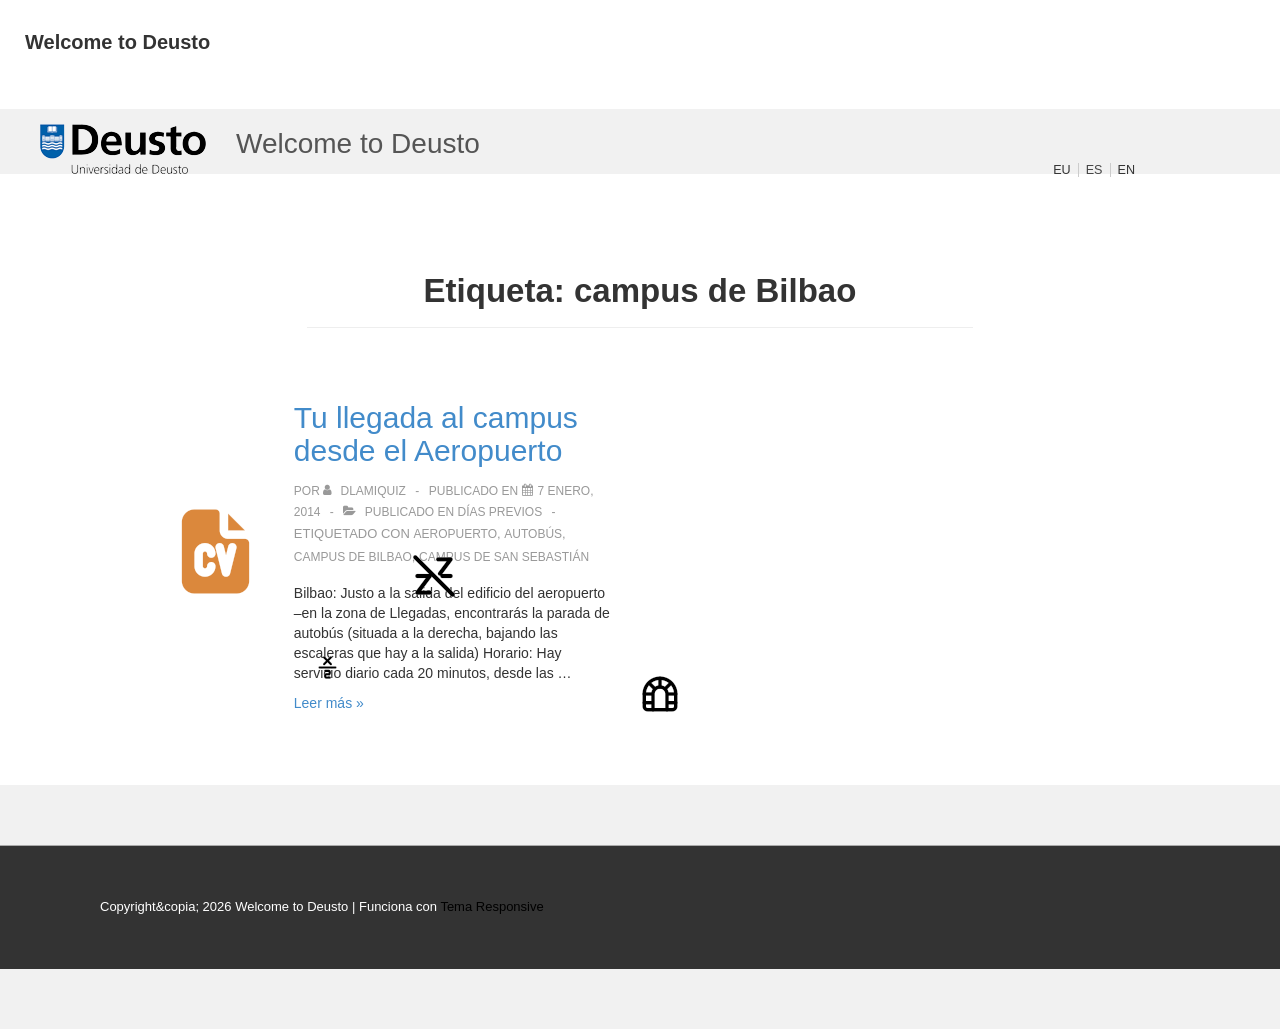 The width and height of the screenshot is (1280, 1029). What do you see at coordinates (327, 667) in the screenshot?
I see `perform division calculation` at bounding box center [327, 667].